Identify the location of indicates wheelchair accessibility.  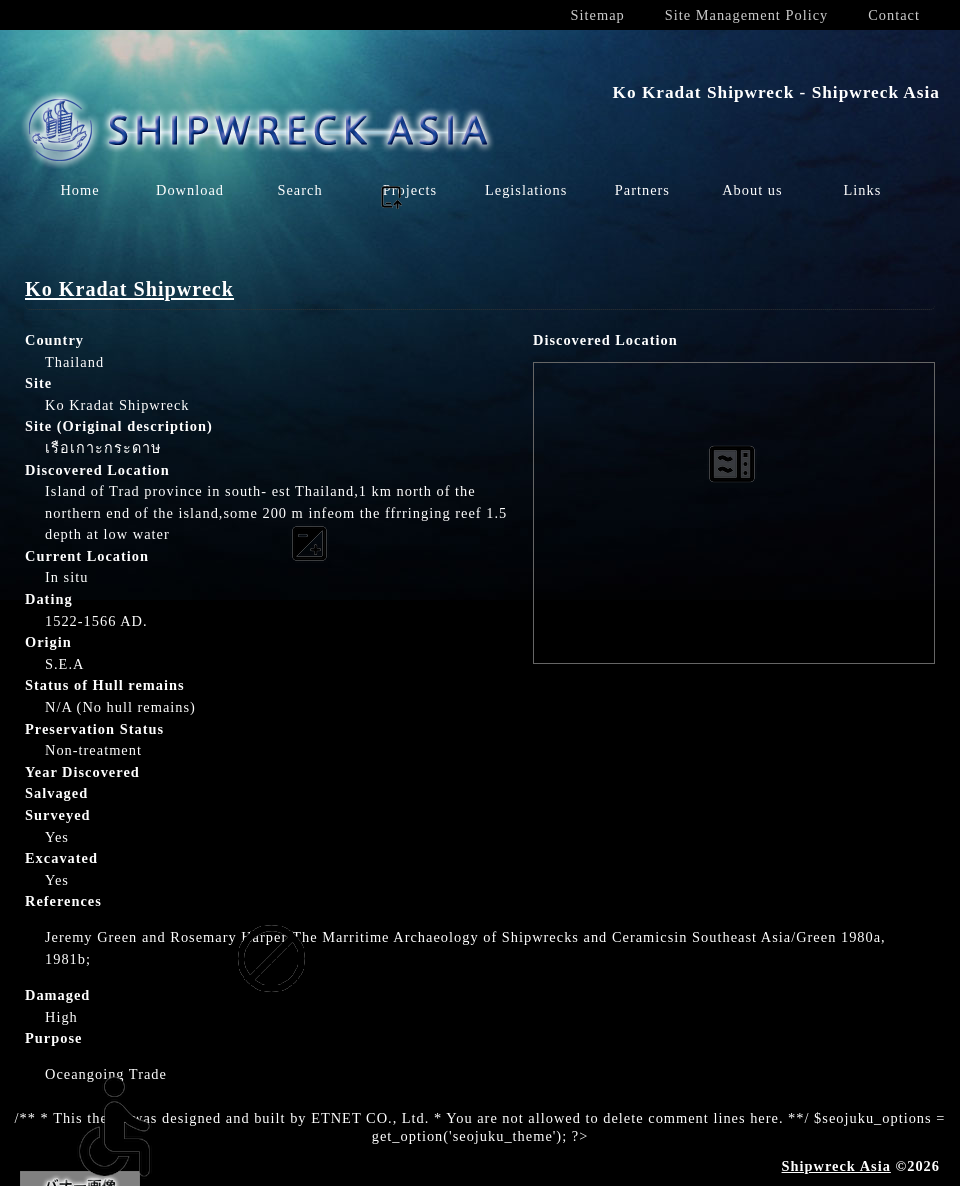
(114, 1126).